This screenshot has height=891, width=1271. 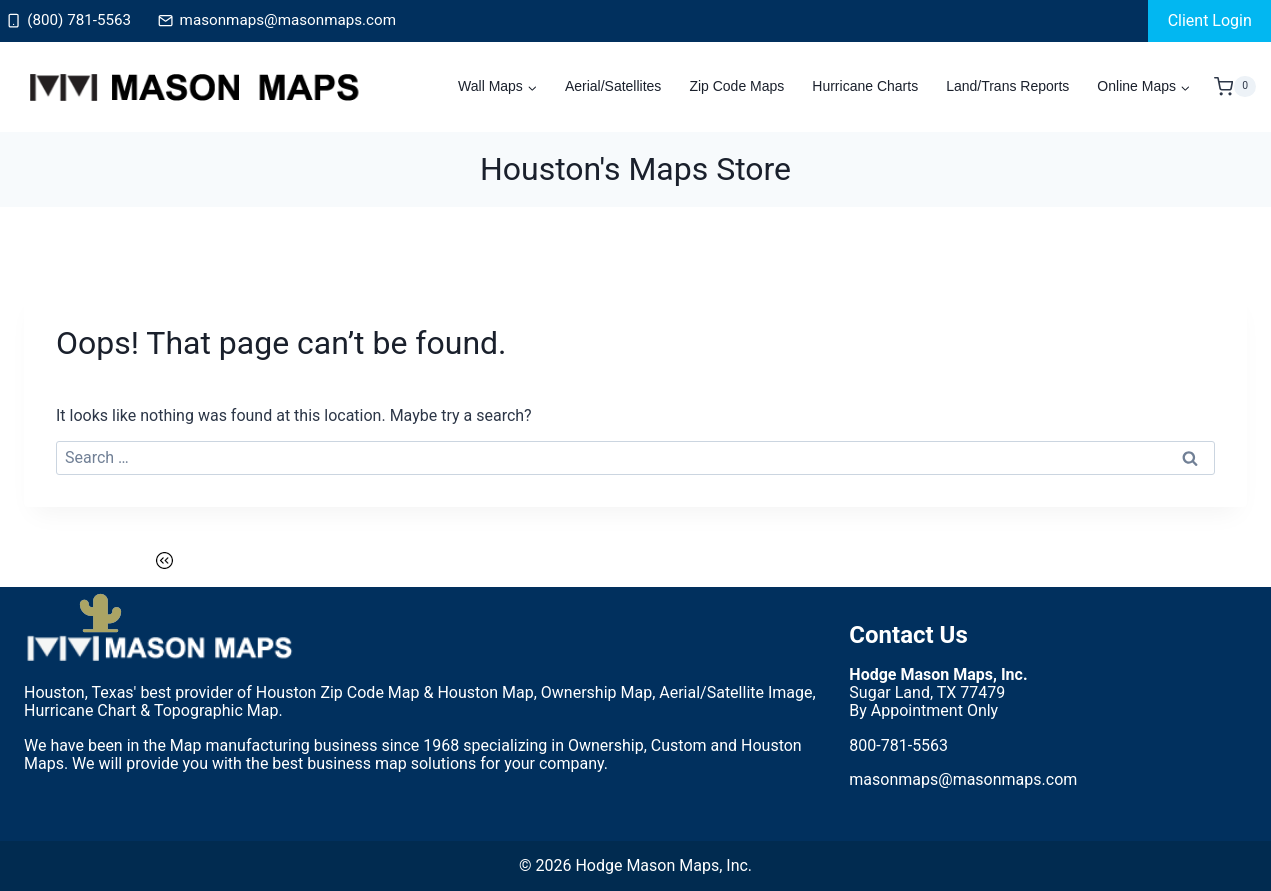 What do you see at coordinates (100, 614) in the screenshot?
I see `indicates desert or arid climate category` at bounding box center [100, 614].